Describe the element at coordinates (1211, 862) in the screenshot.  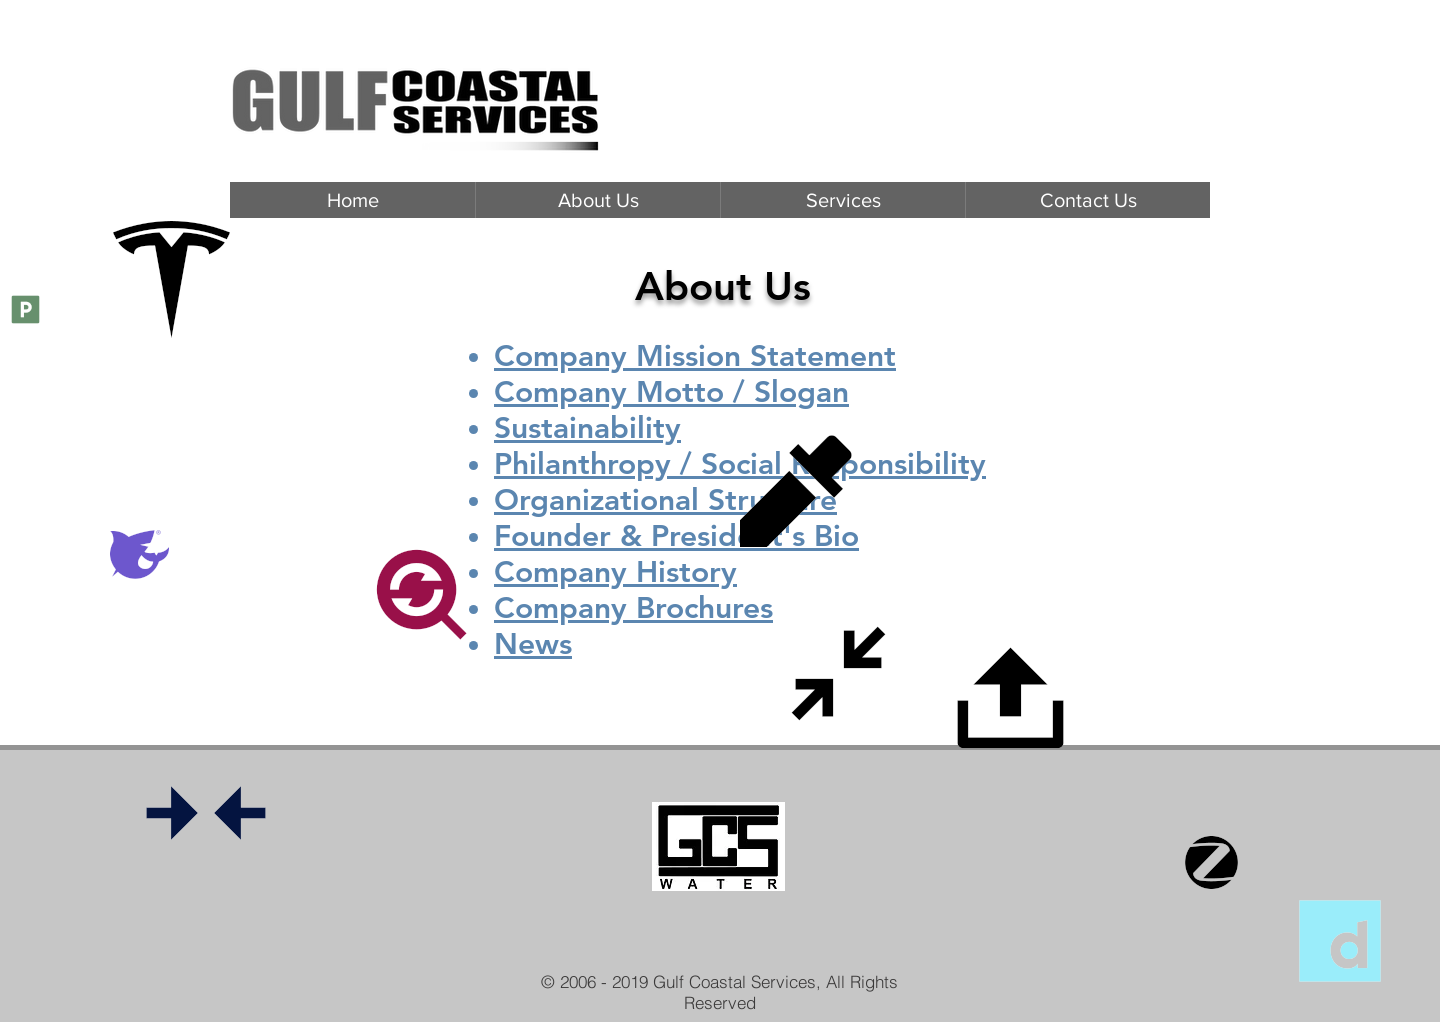
I see `zigbee smart home protocol logo` at that location.